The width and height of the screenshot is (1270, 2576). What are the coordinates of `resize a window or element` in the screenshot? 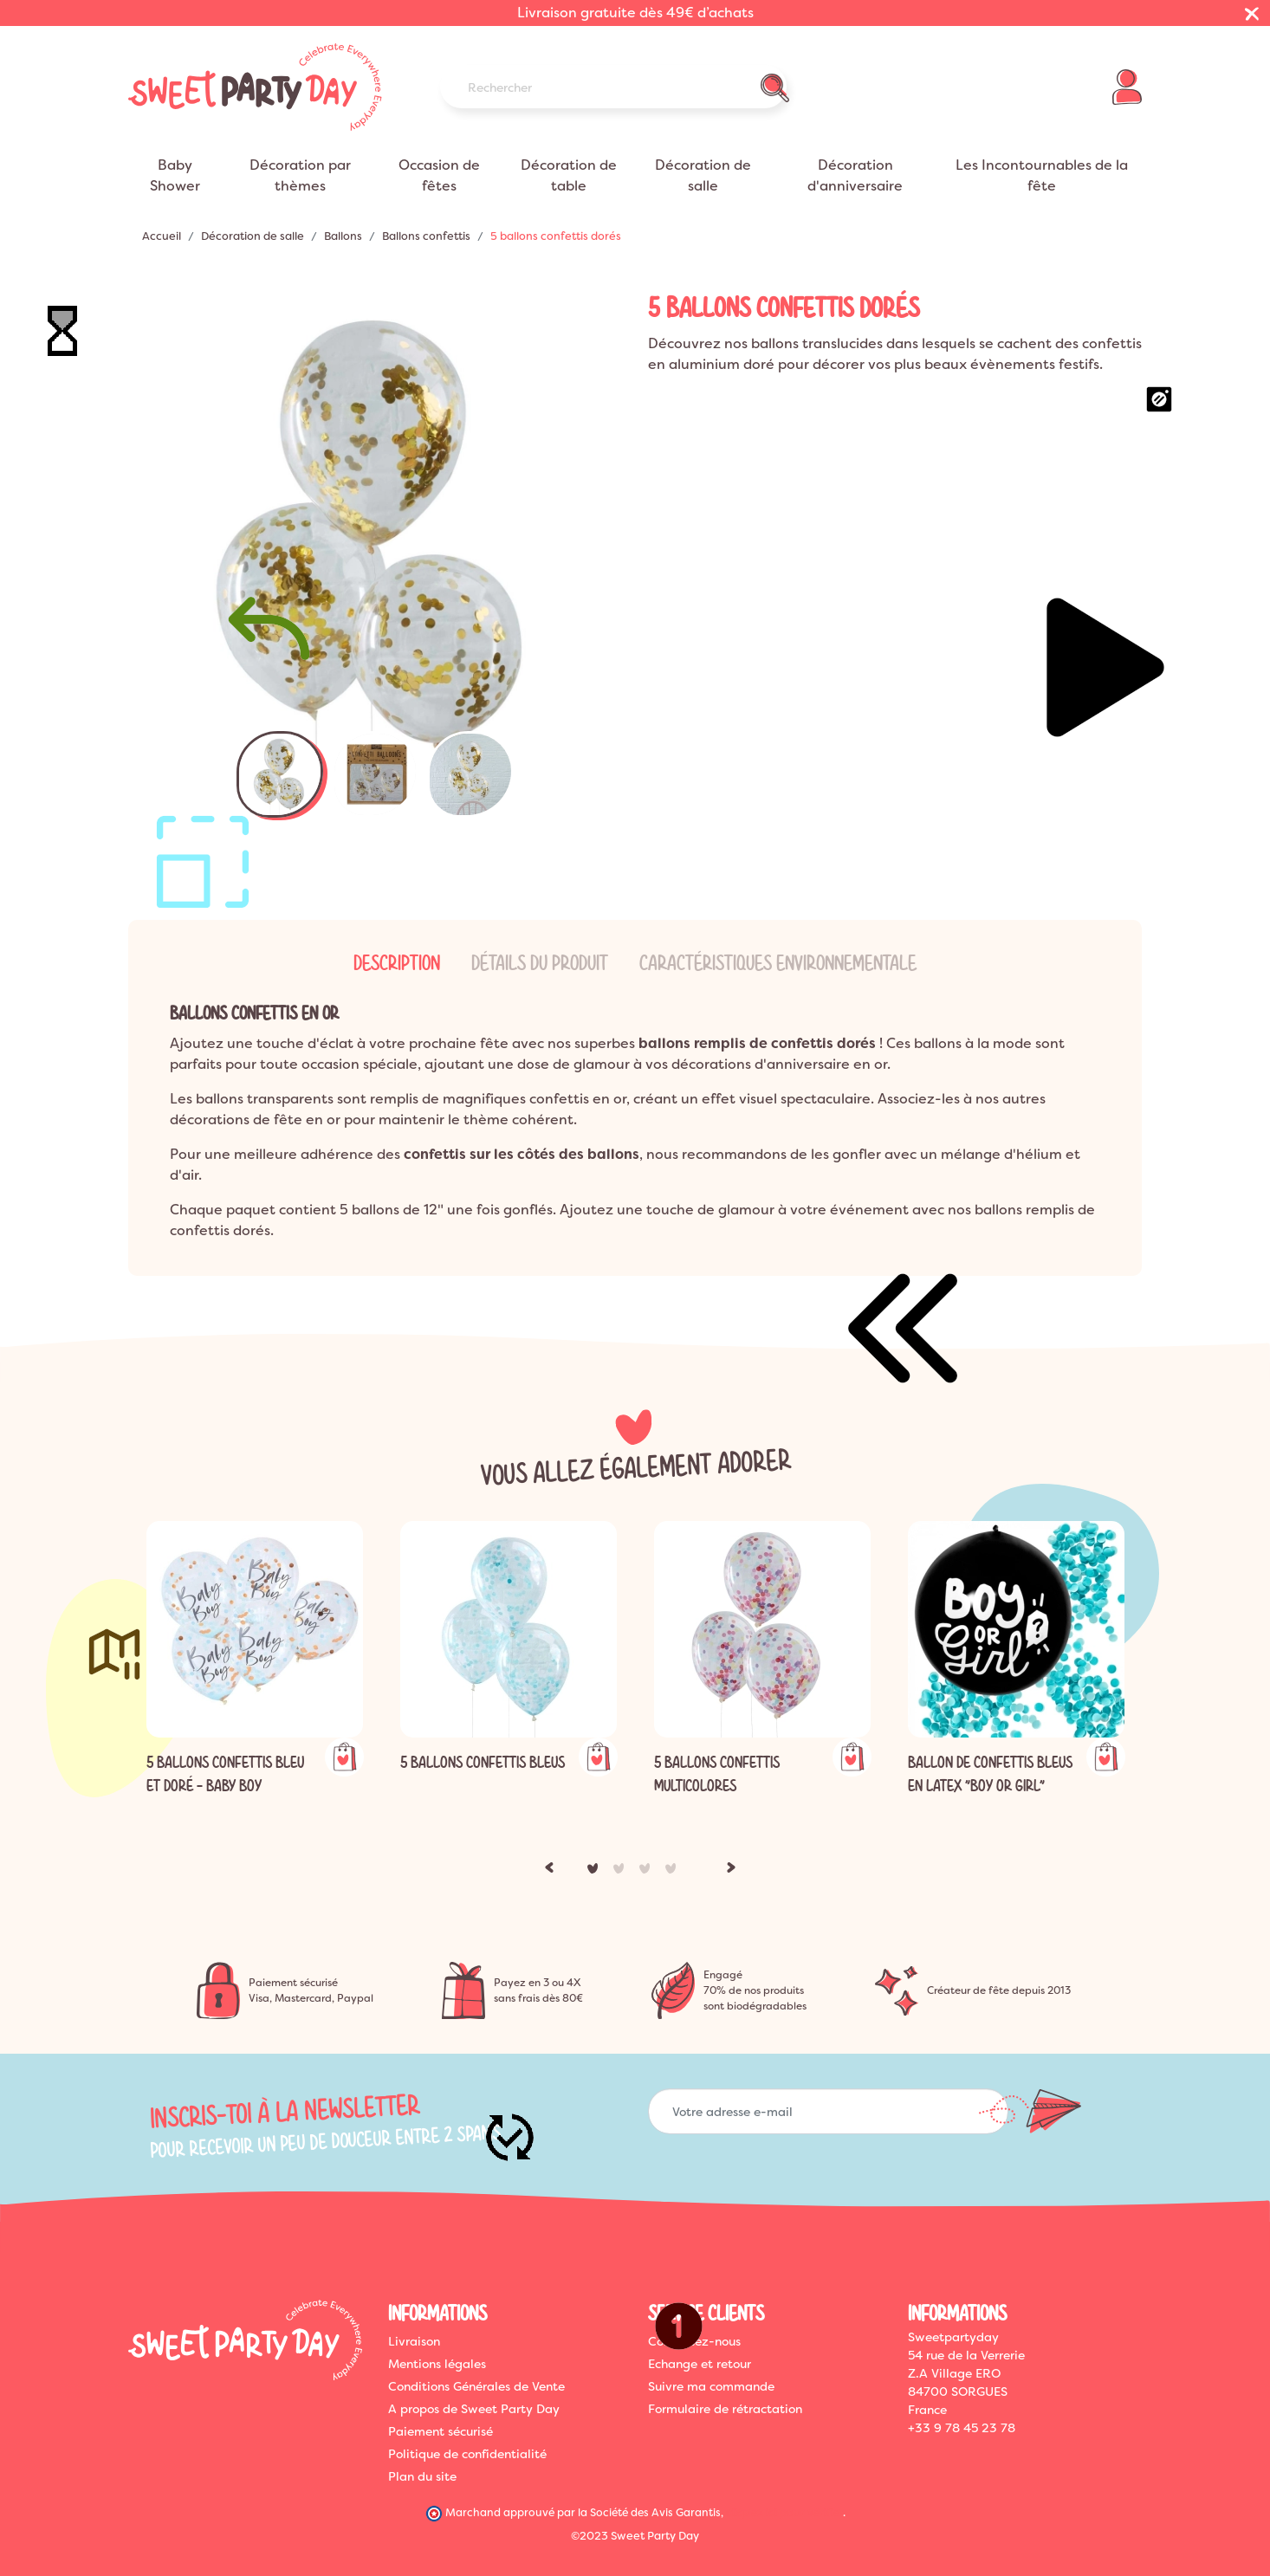 It's located at (203, 862).